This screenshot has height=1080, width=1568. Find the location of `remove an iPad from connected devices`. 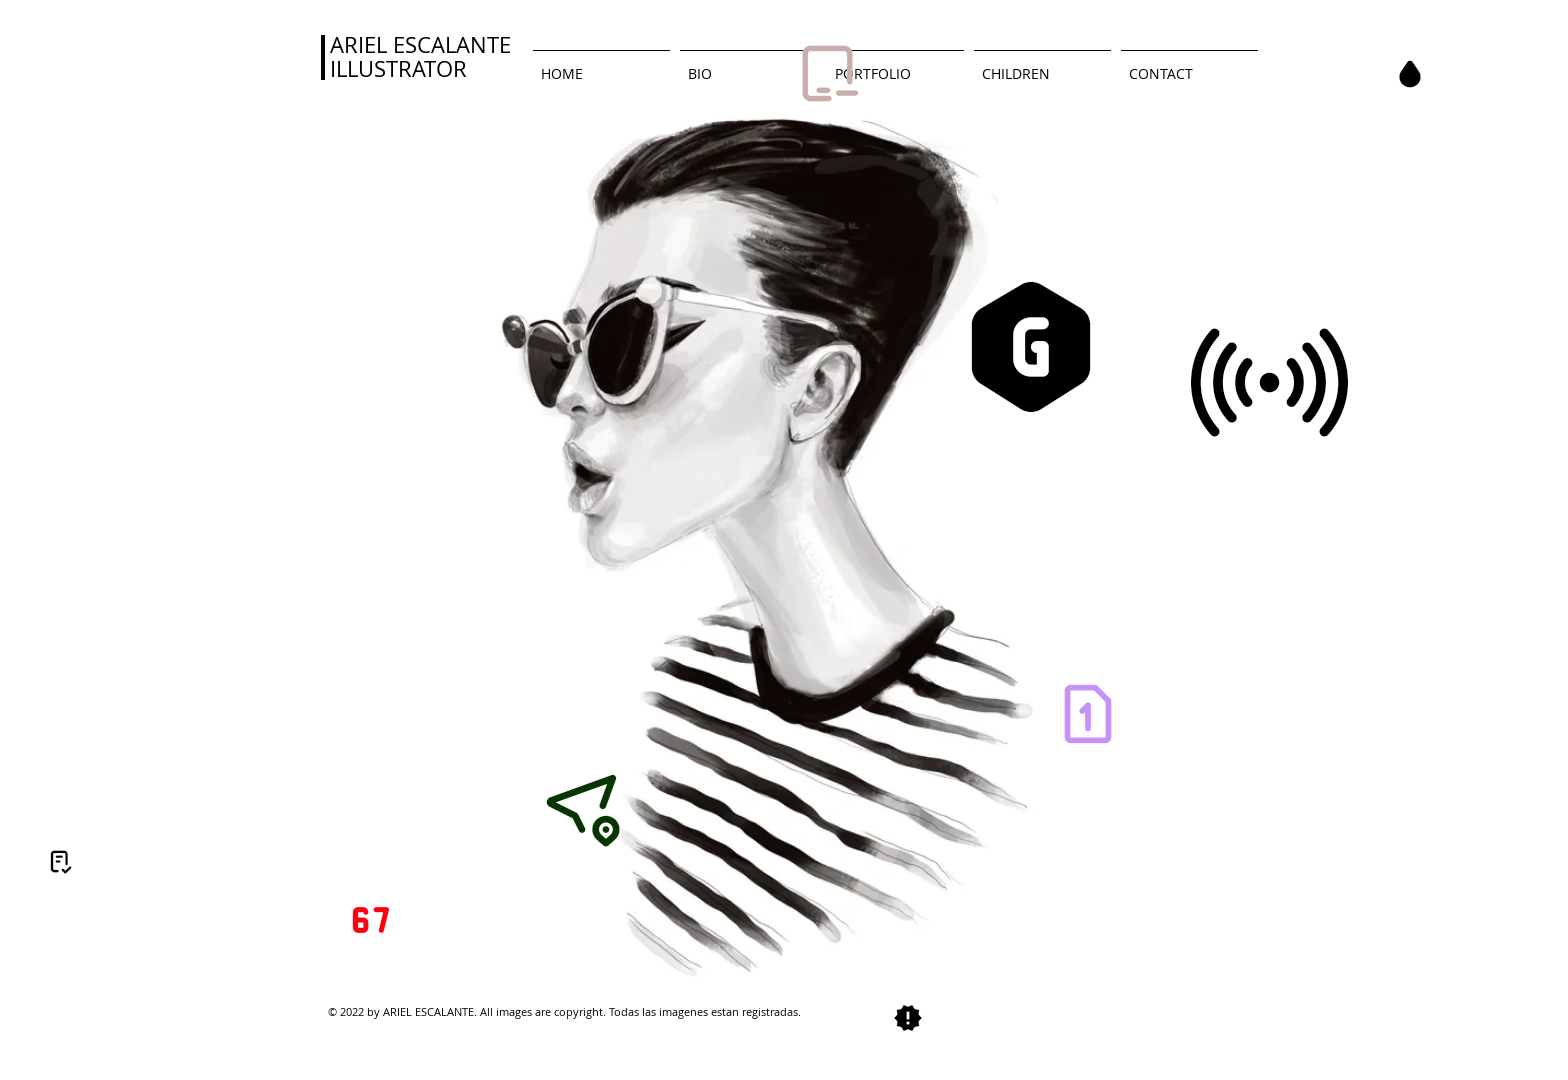

remove an iPad from connected devices is located at coordinates (827, 73).